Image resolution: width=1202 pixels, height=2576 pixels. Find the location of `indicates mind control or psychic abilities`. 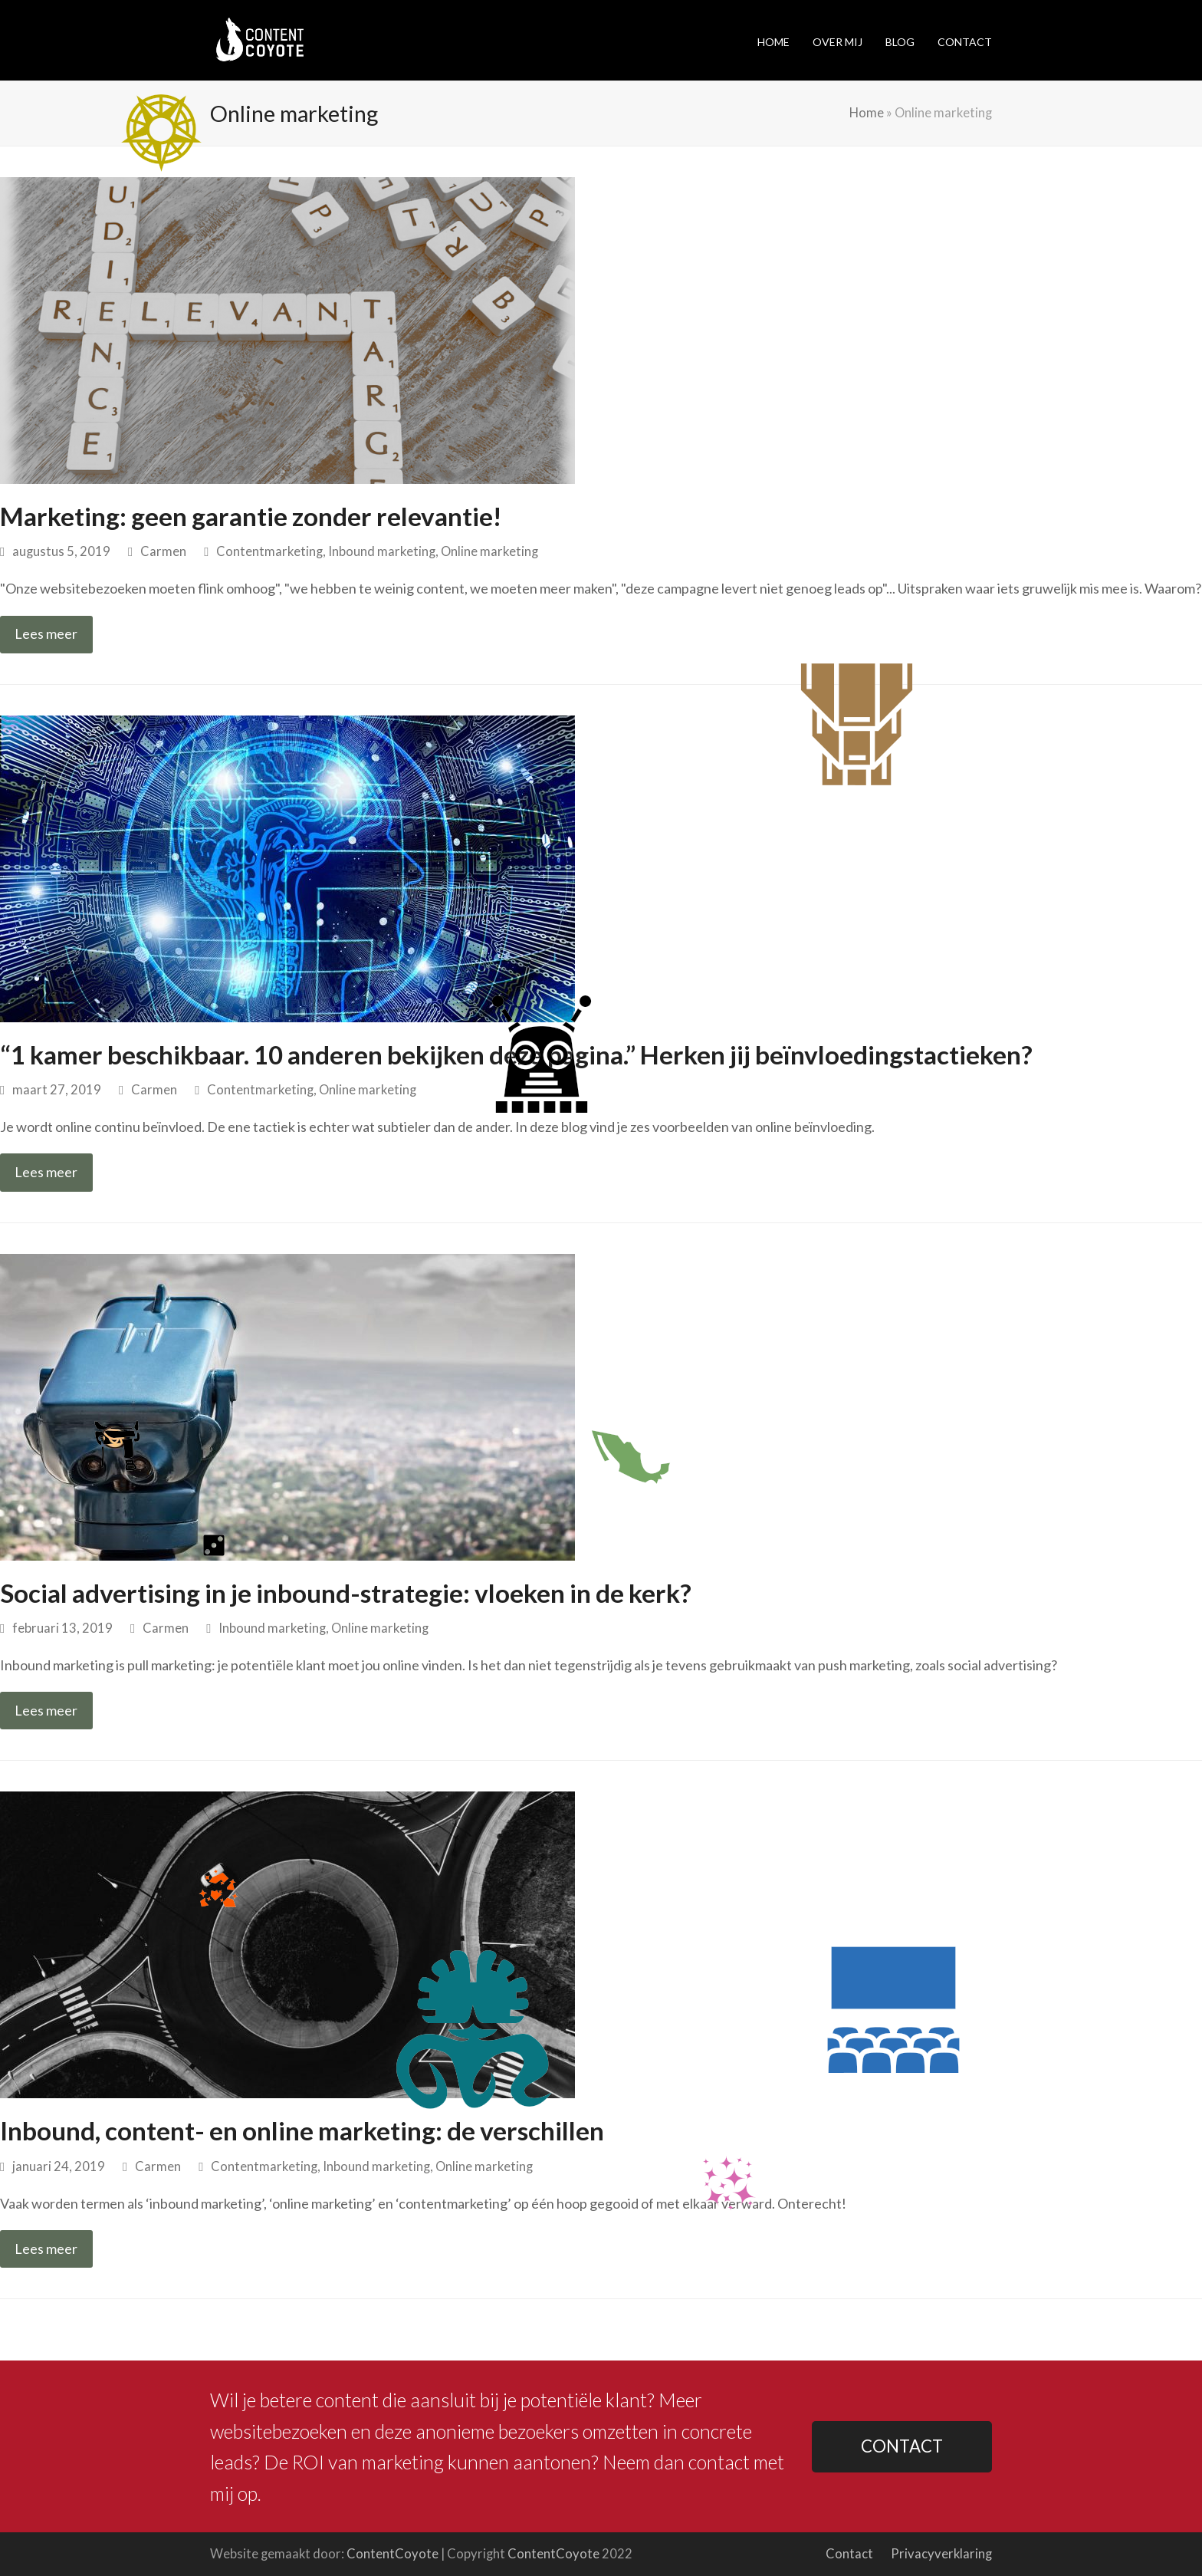

indicates mind control or psychic abilities is located at coordinates (473, 2030).